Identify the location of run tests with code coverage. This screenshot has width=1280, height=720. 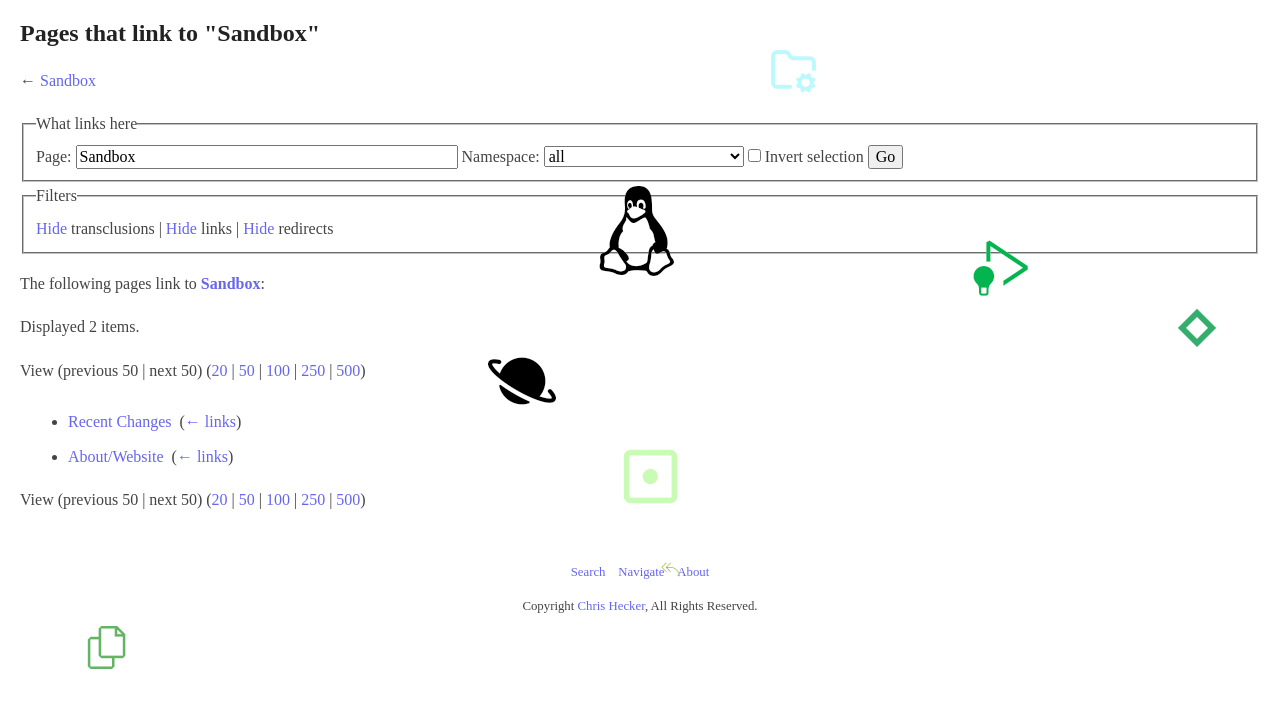
(999, 266).